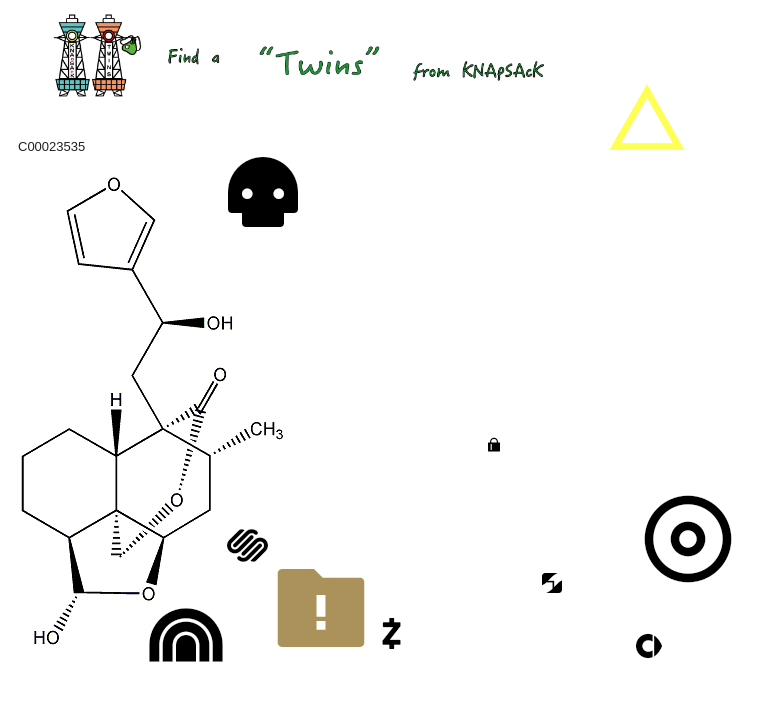 This screenshot has height=720, width=768. I want to click on visit or link to Squarespace website, so click(247, 545).